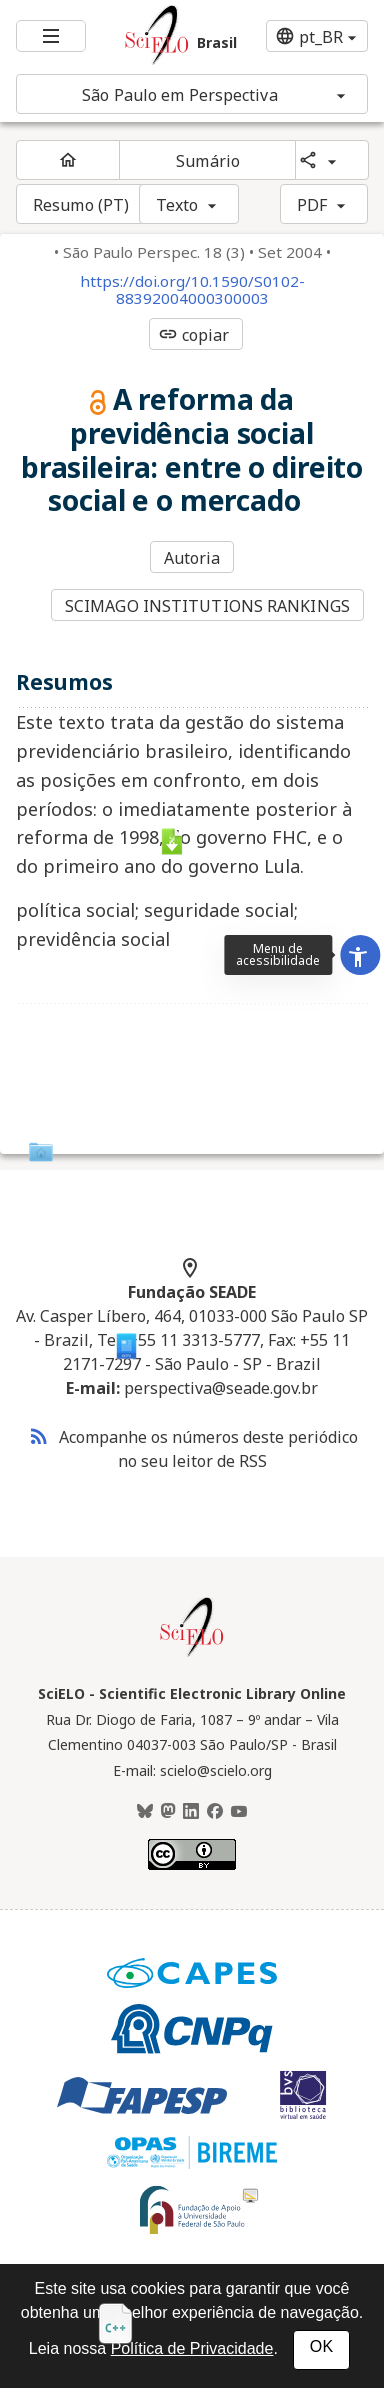 The image size is (384, 2388). Describe the element at coordinates (41, 1152) in the screenshot. I see `open your home folder` at that location.